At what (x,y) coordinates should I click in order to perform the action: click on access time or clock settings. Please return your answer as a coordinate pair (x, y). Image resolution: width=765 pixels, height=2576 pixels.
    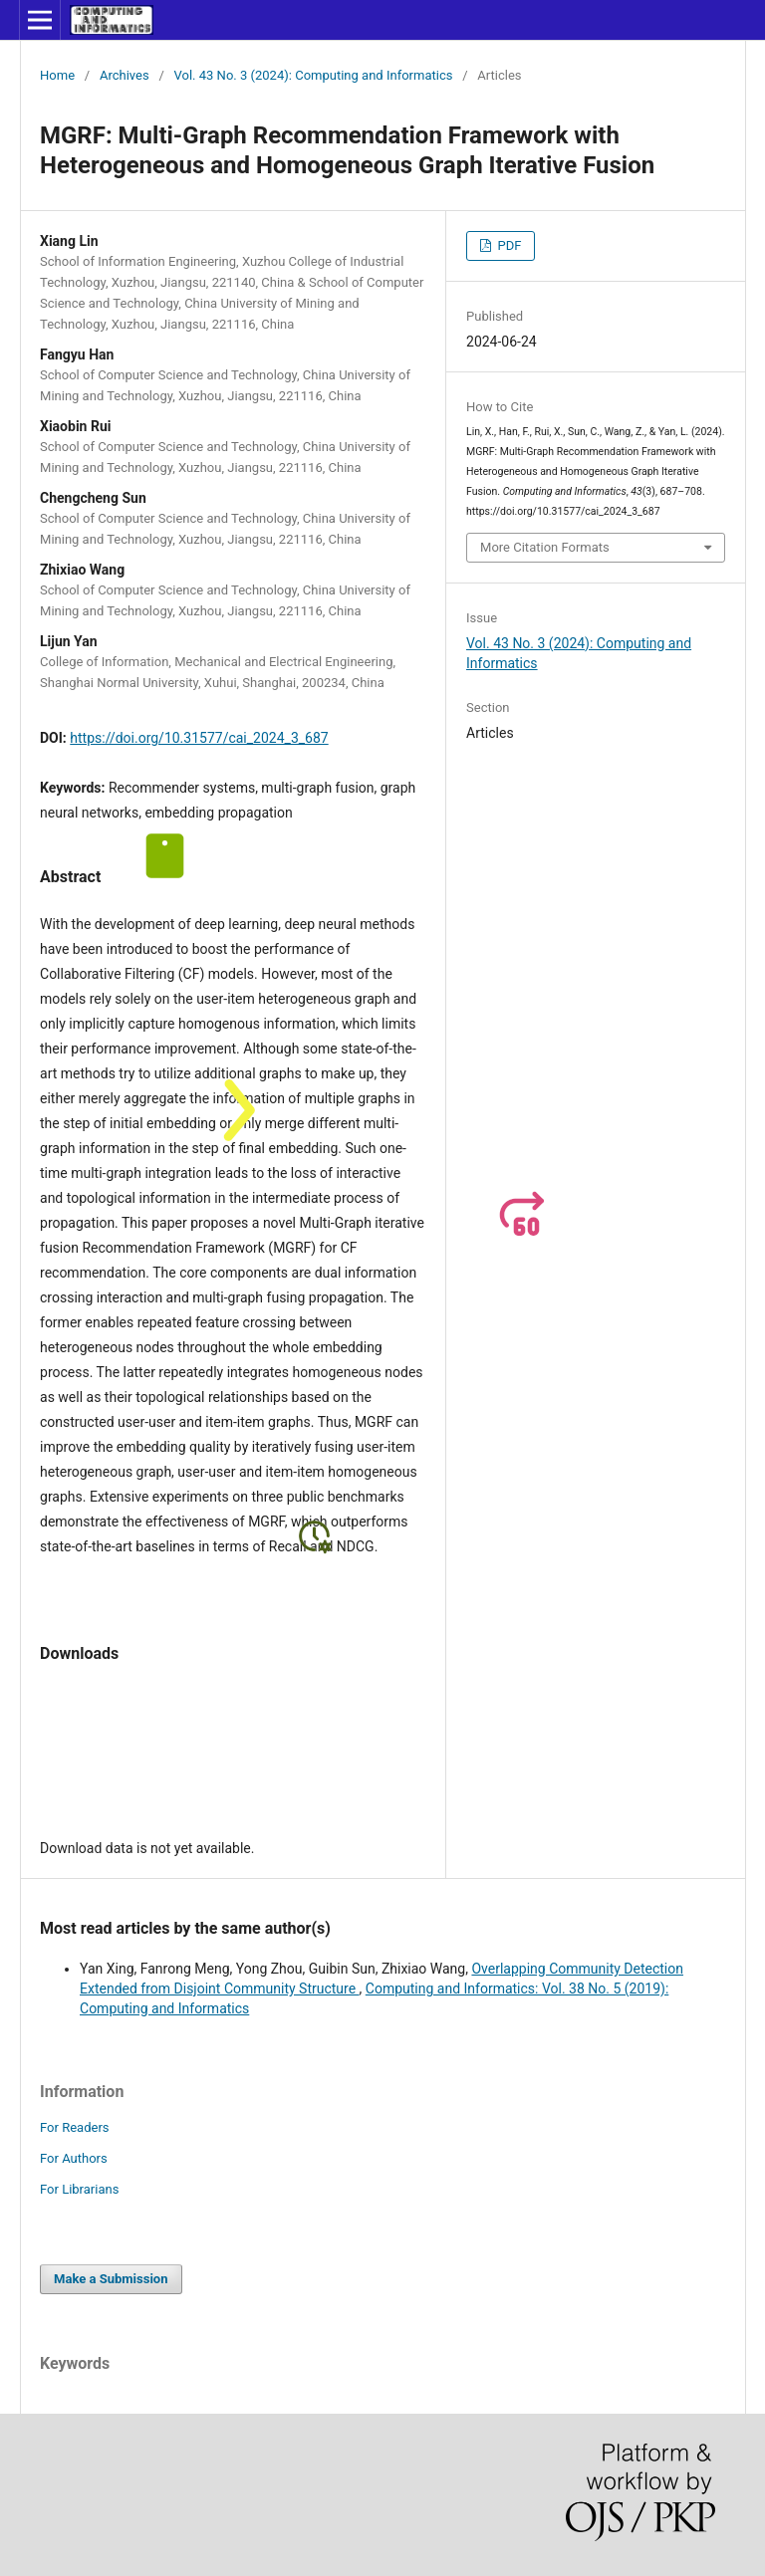
    Looking at the image, I should click on (314, 1535).